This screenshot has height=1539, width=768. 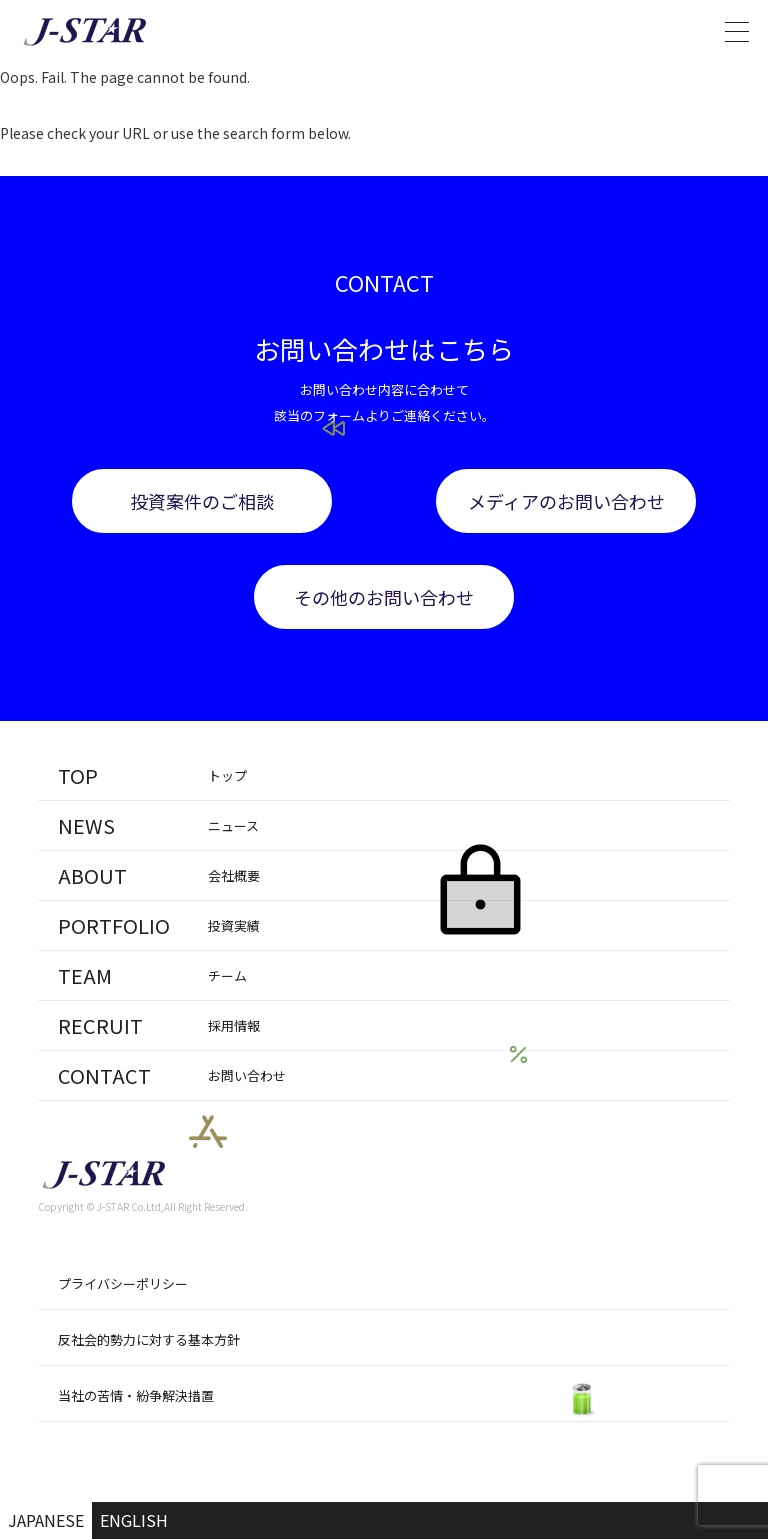 I want to click on view current battery level, so click(x=582, y=1399).